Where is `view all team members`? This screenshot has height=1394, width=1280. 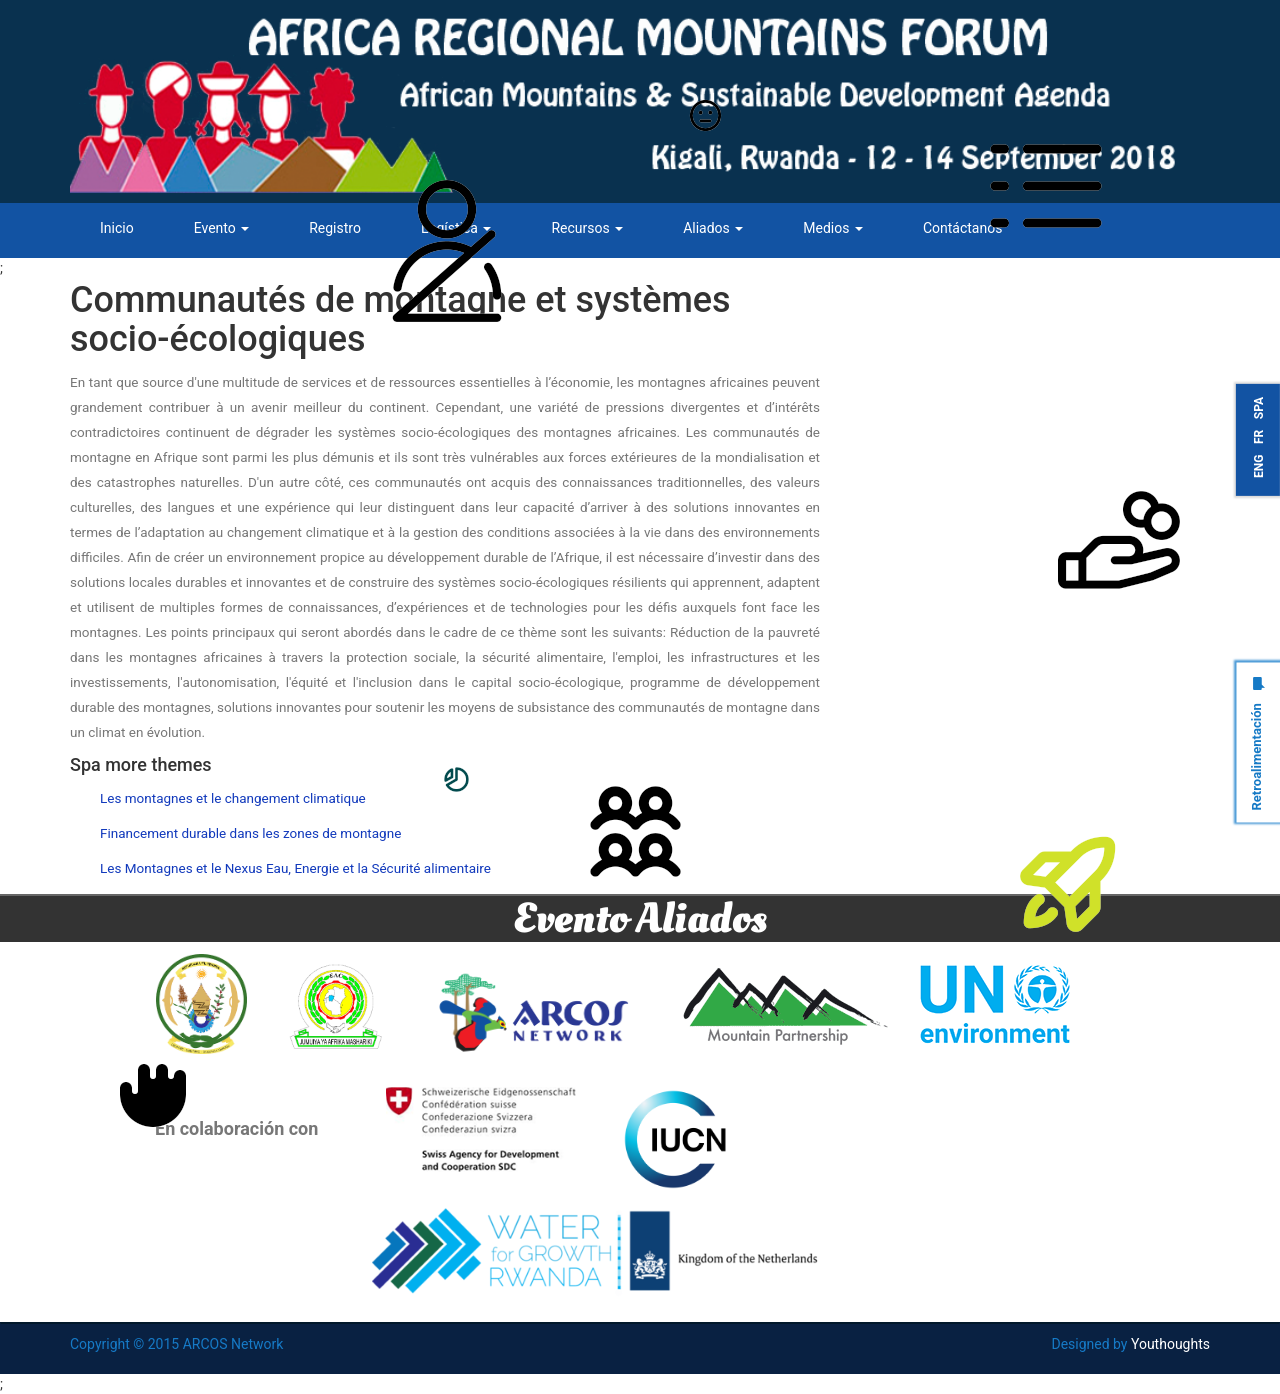 view all team members is located at coordinates (635, 831).